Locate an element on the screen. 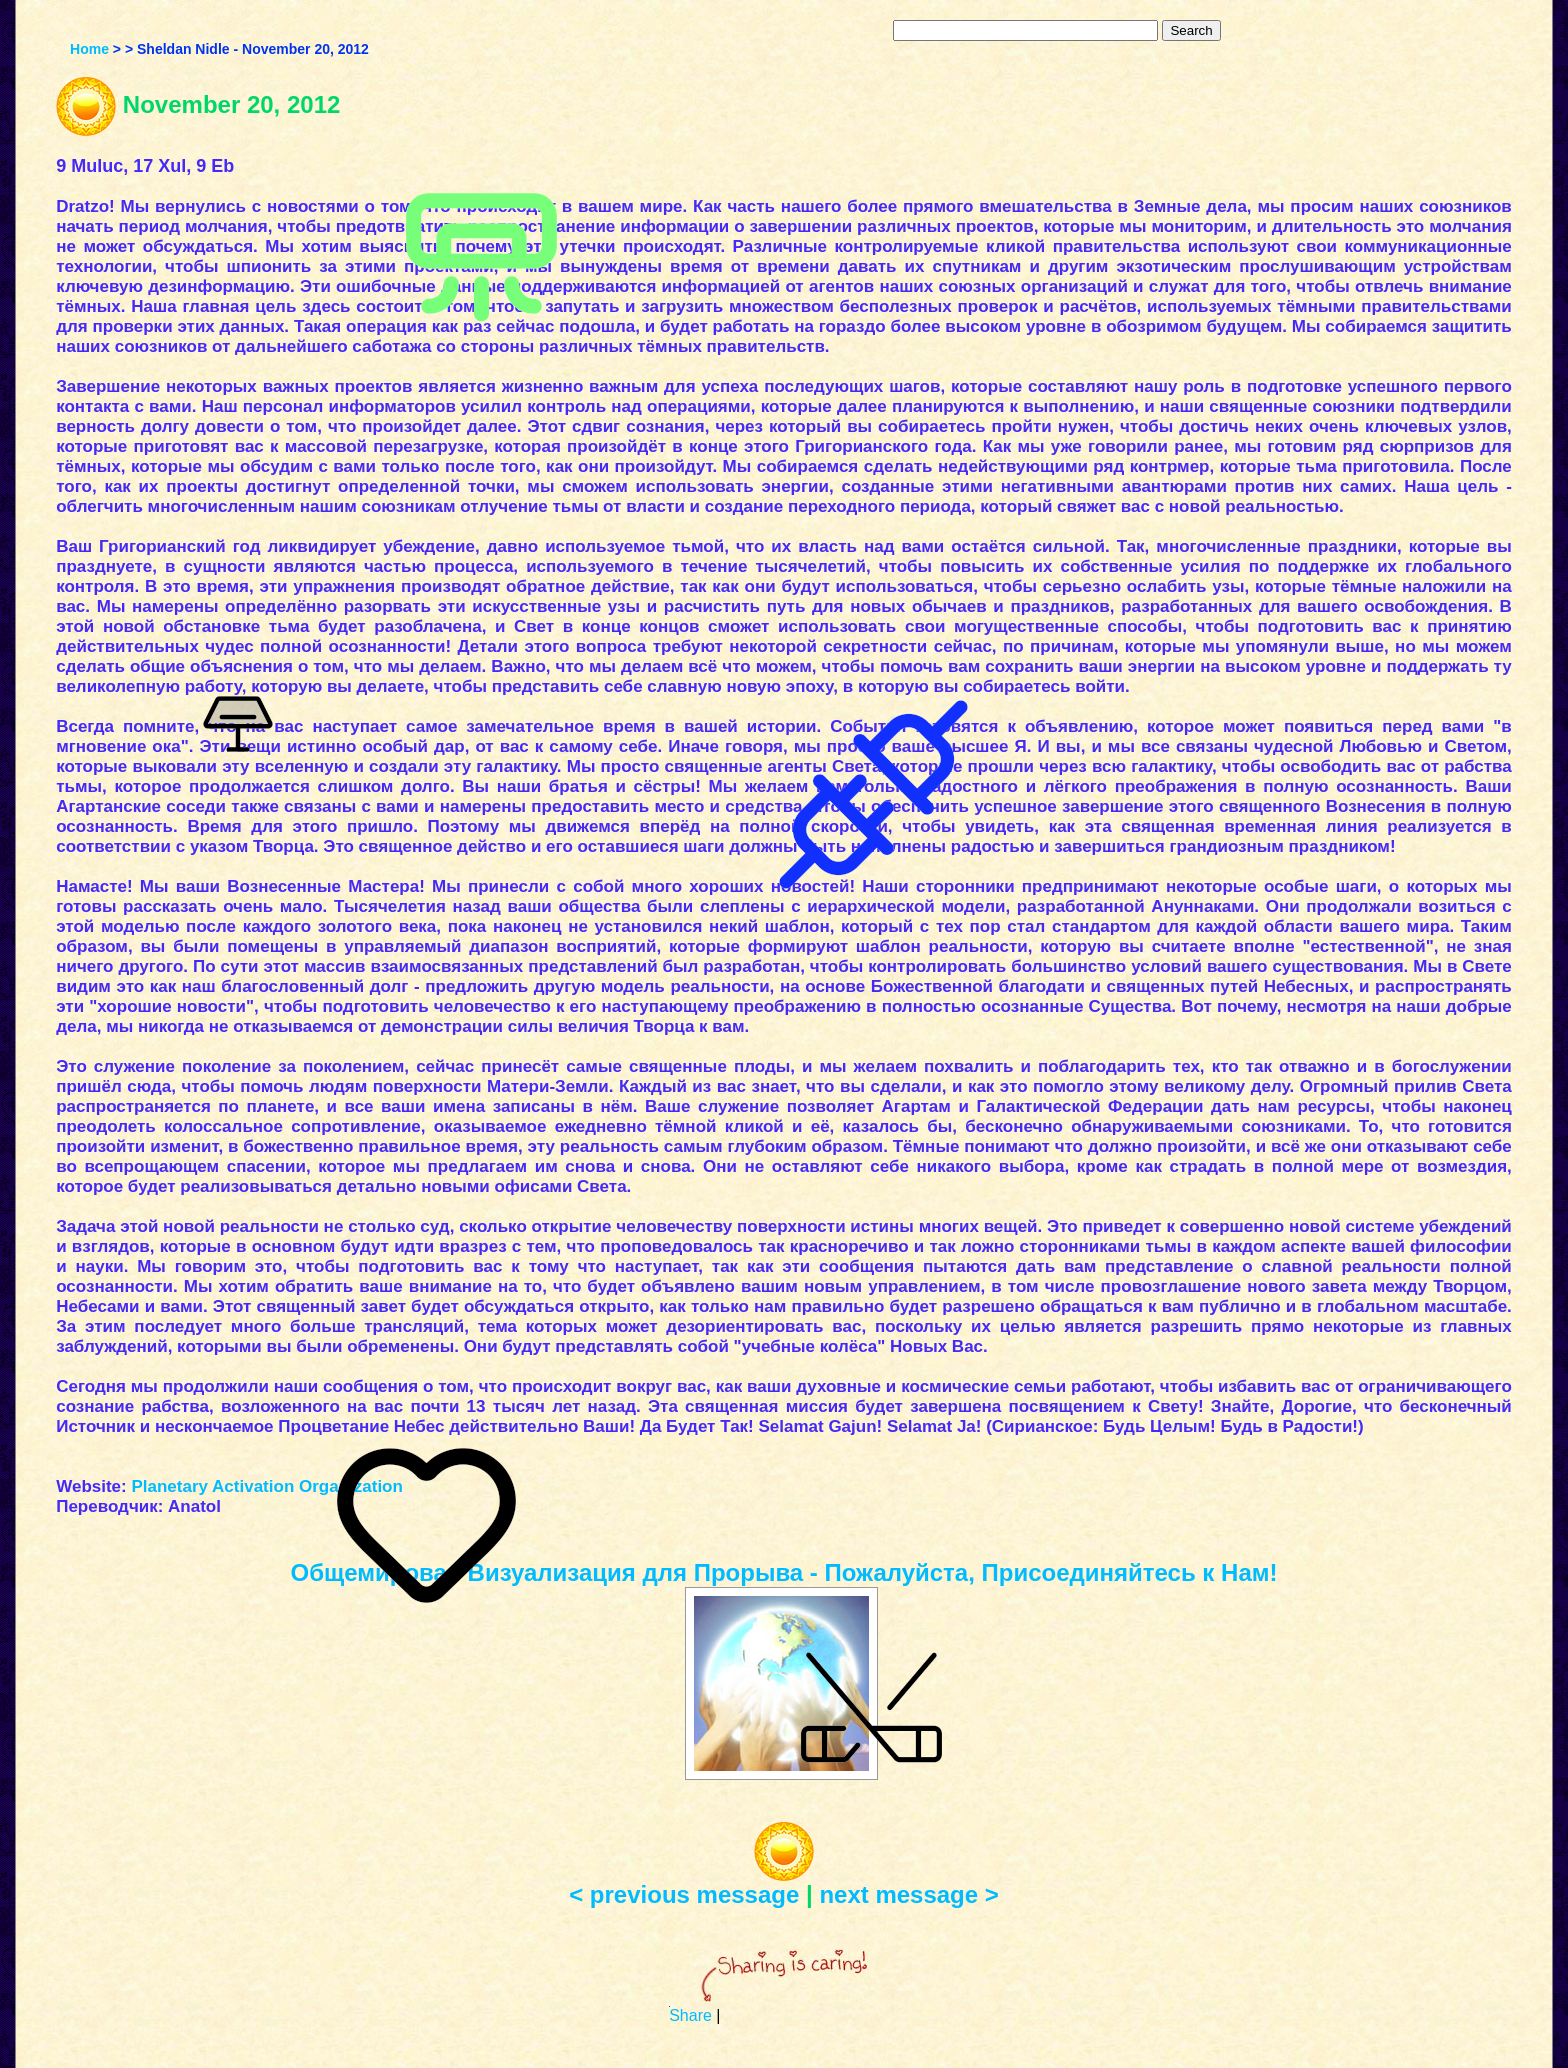  access presentation or speaker mode is located at coordinates (238, 724).